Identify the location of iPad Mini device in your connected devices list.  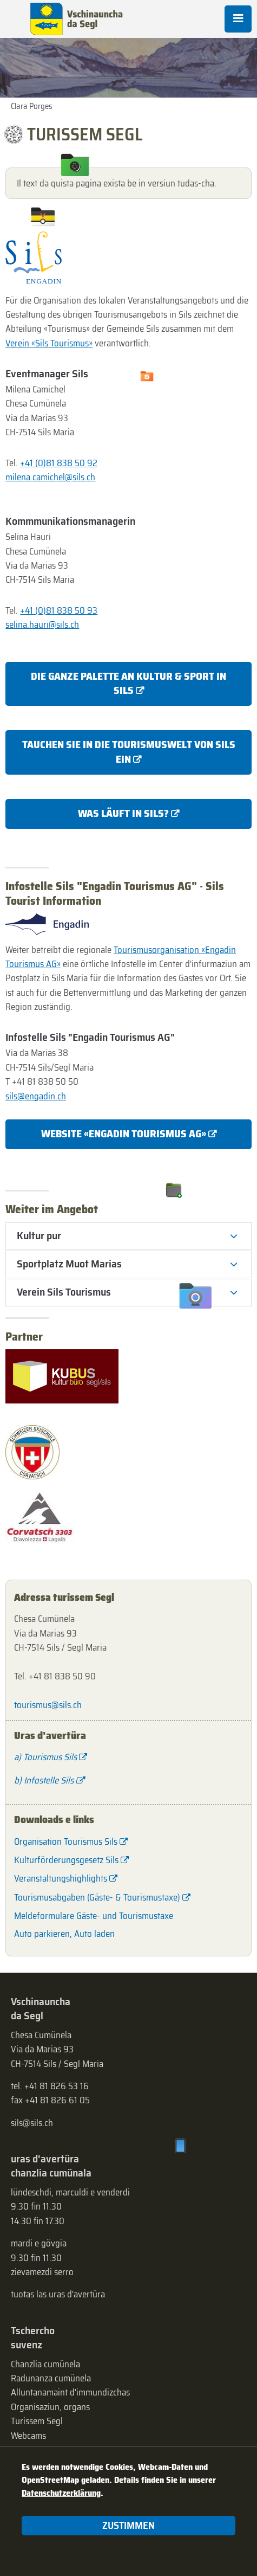
(180, 2144).